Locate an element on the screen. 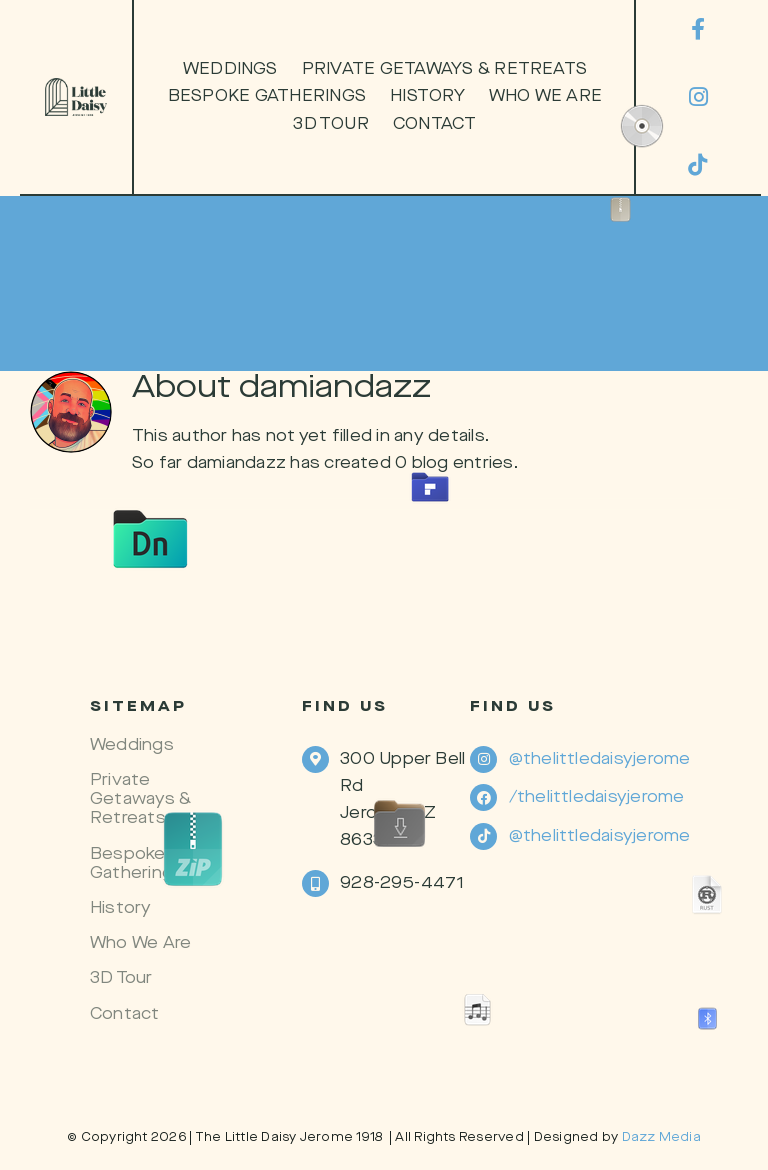 The image size is (768, 1170). open a compressed zip archive is located at coordinates (193, 849).